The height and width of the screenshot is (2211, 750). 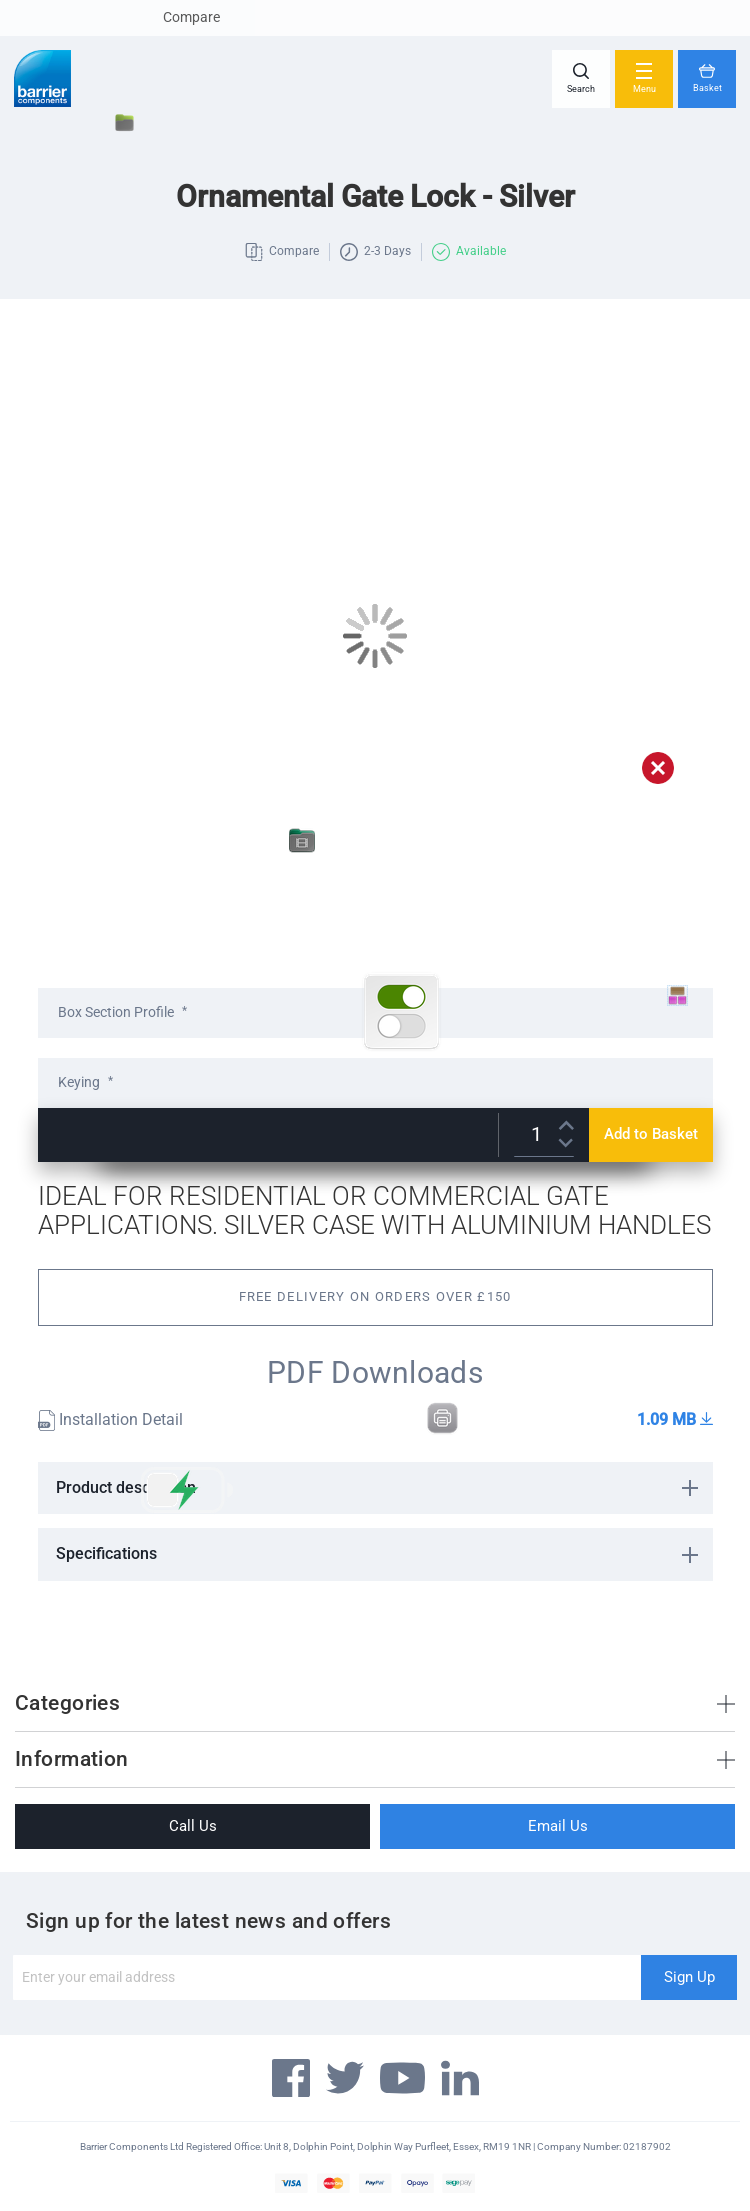 I want to click on access printer settings and preferences, so click(x=442, y=1418).